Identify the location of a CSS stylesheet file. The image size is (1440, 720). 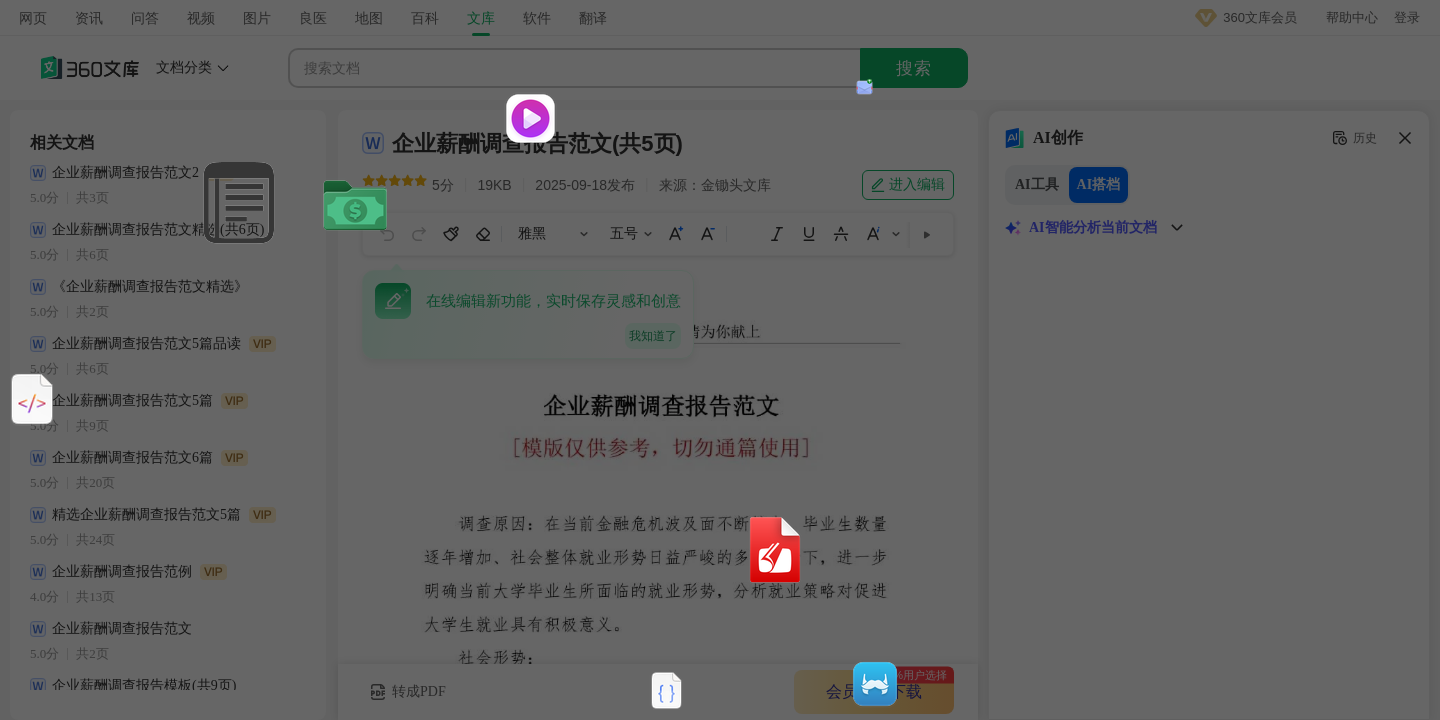
(666, 690).